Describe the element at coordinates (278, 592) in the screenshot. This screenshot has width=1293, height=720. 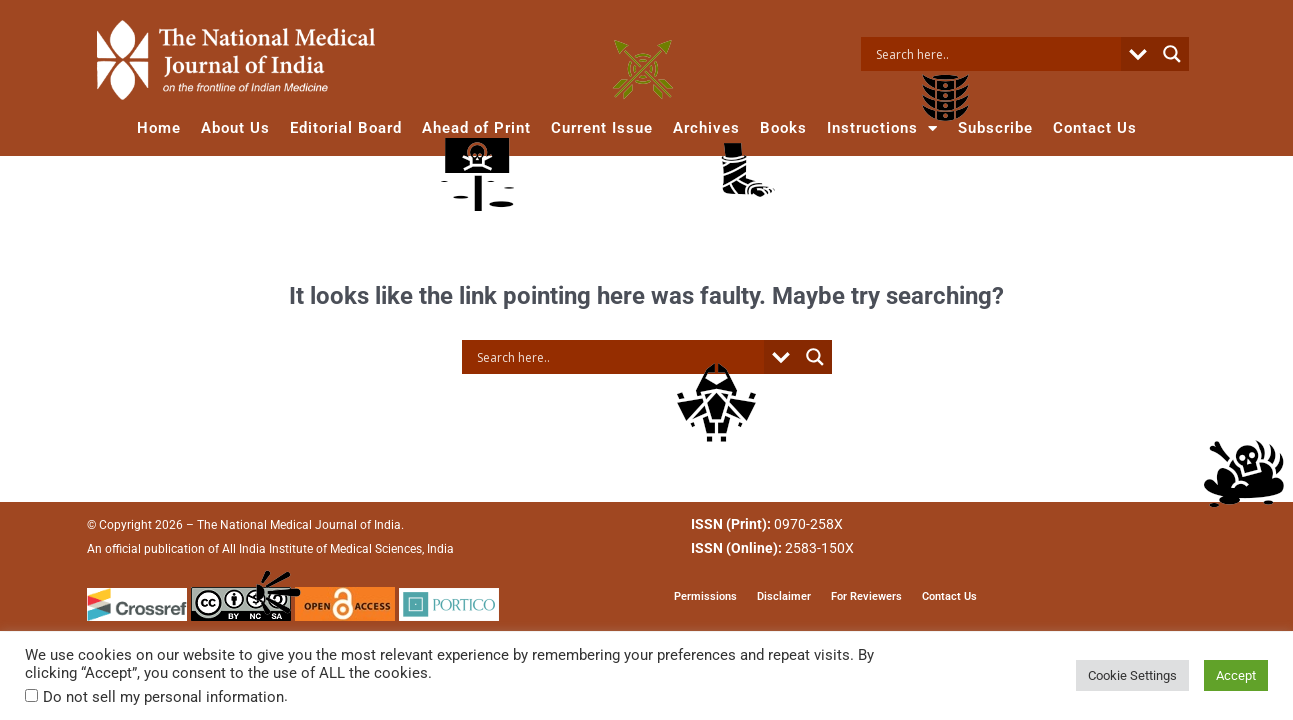
I see `indicates a splash effect or impact animation` at that location.